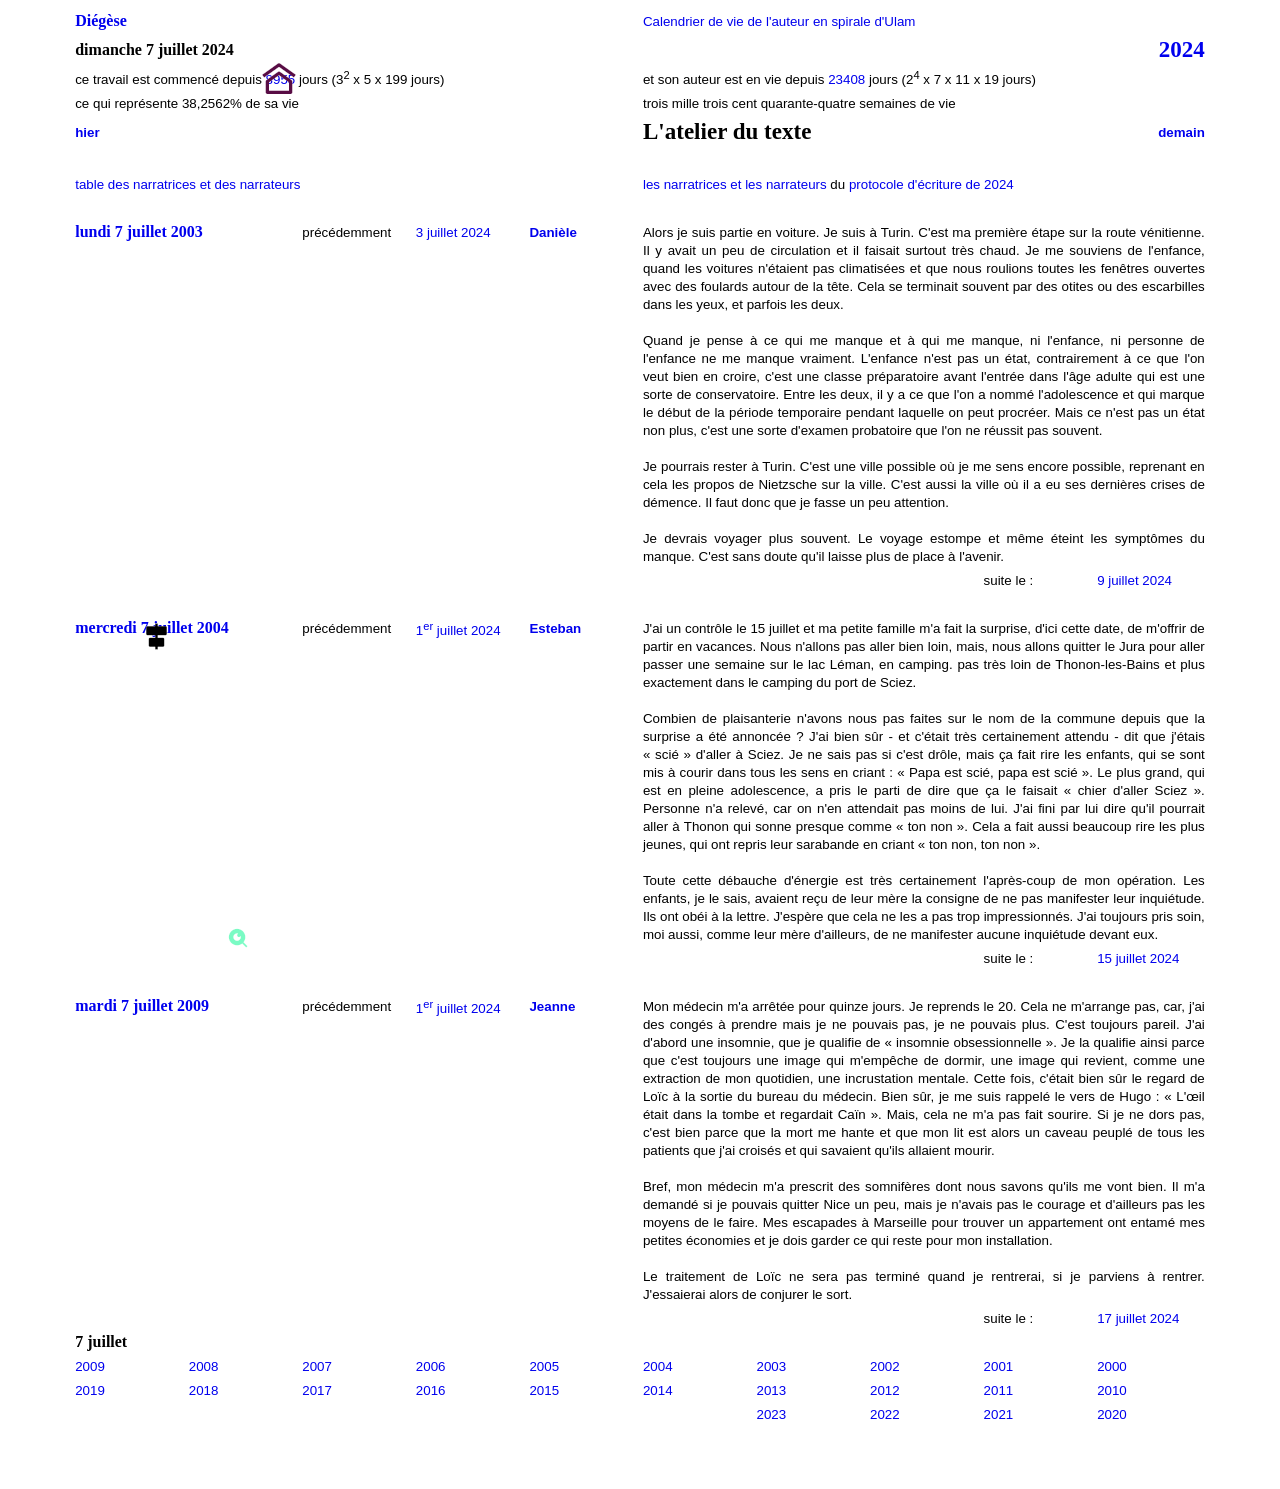  What do you see at coordinates (279, 79) in the screenshot?
I see `navigate to home screen` at bounding box center [279, 79].